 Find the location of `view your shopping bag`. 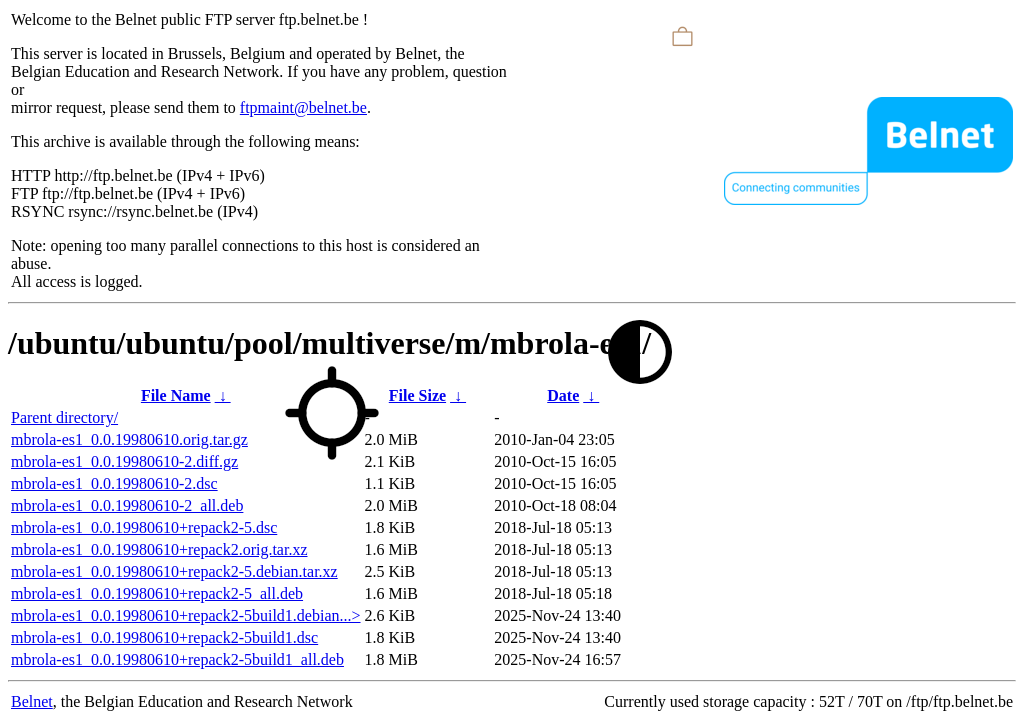

view your shopping bag is located at coordinates (682, 37).